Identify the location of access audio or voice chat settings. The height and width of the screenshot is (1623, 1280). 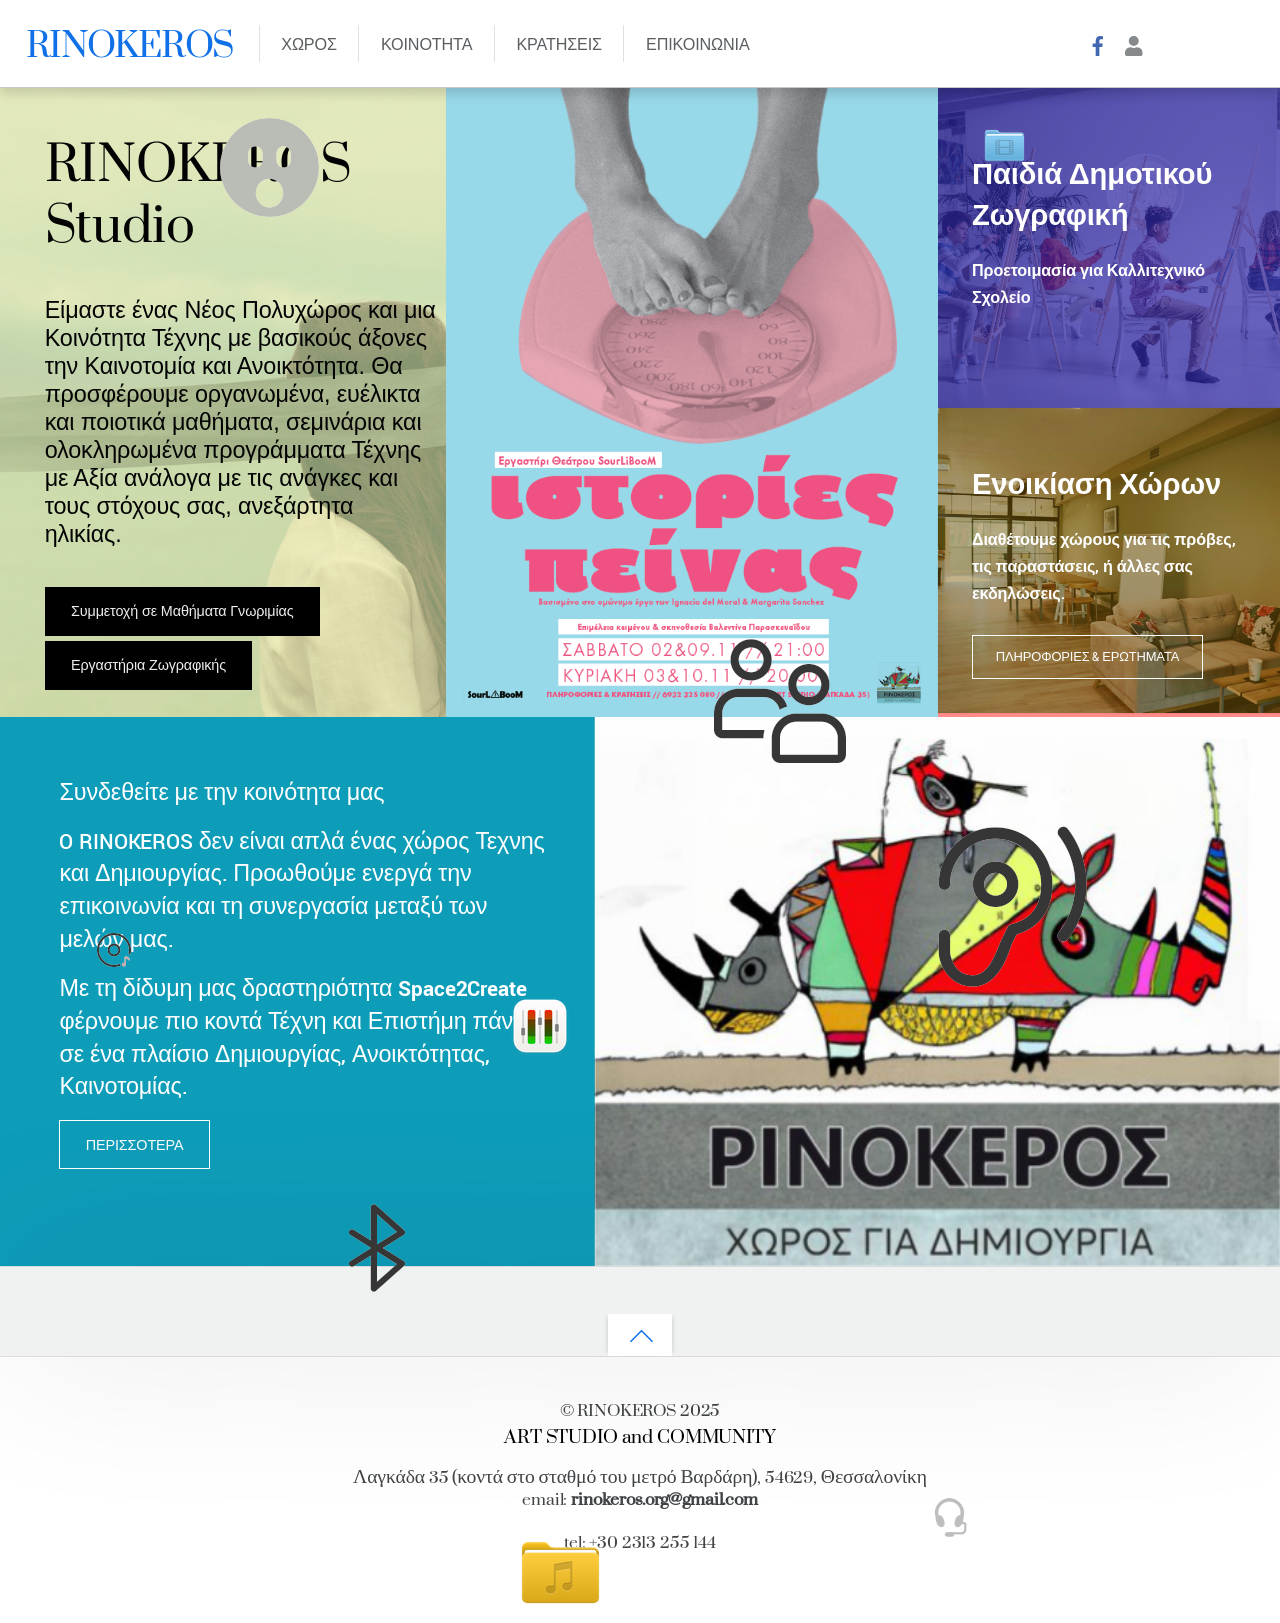
(949, 1517).